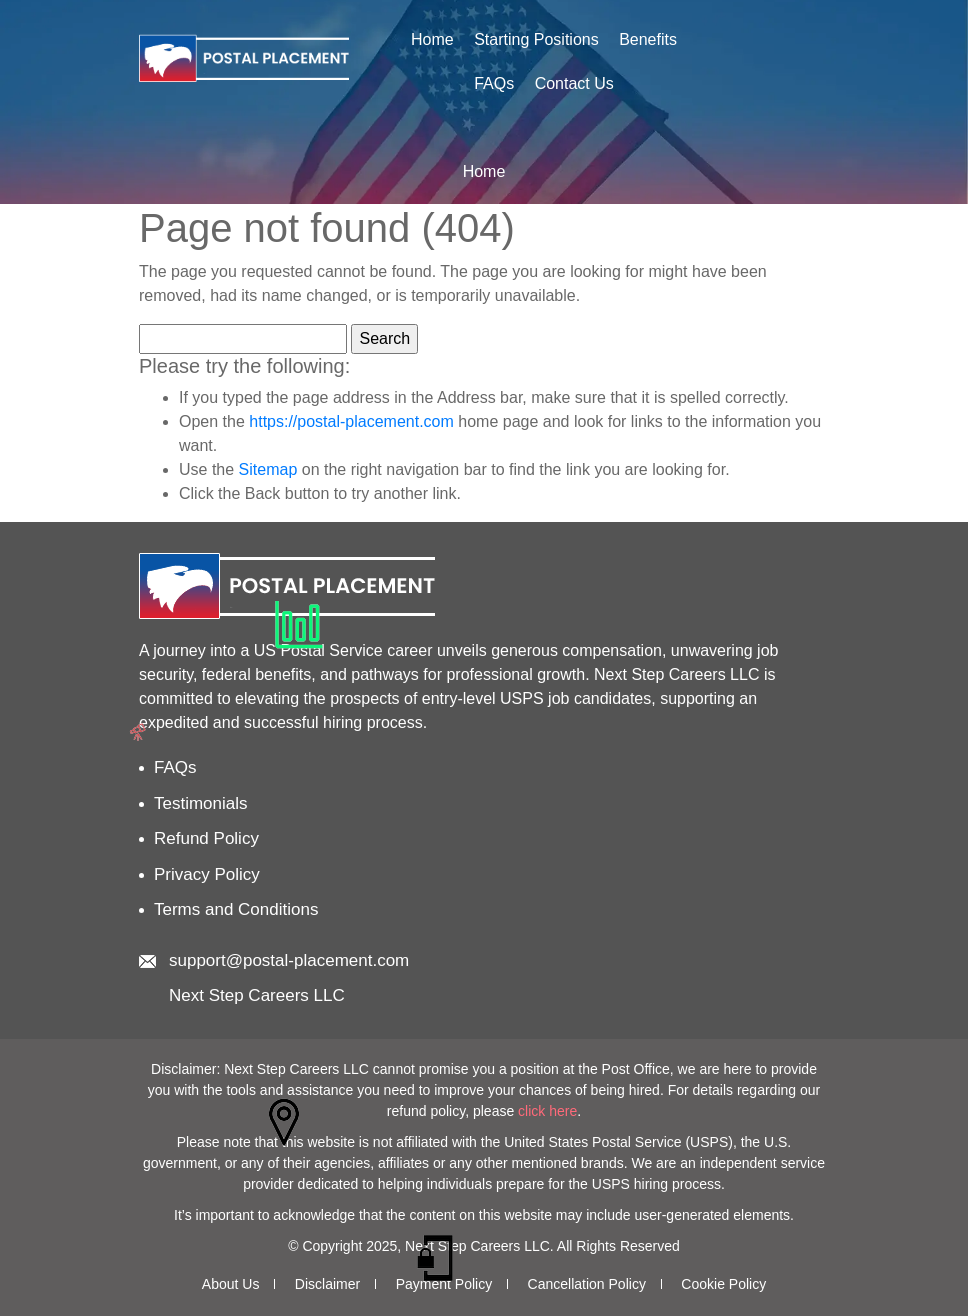 The image size is (968, 1316). Describe the element at coordinates (138, 732) in the screenshot. I see `explore or discover new content` at that location.